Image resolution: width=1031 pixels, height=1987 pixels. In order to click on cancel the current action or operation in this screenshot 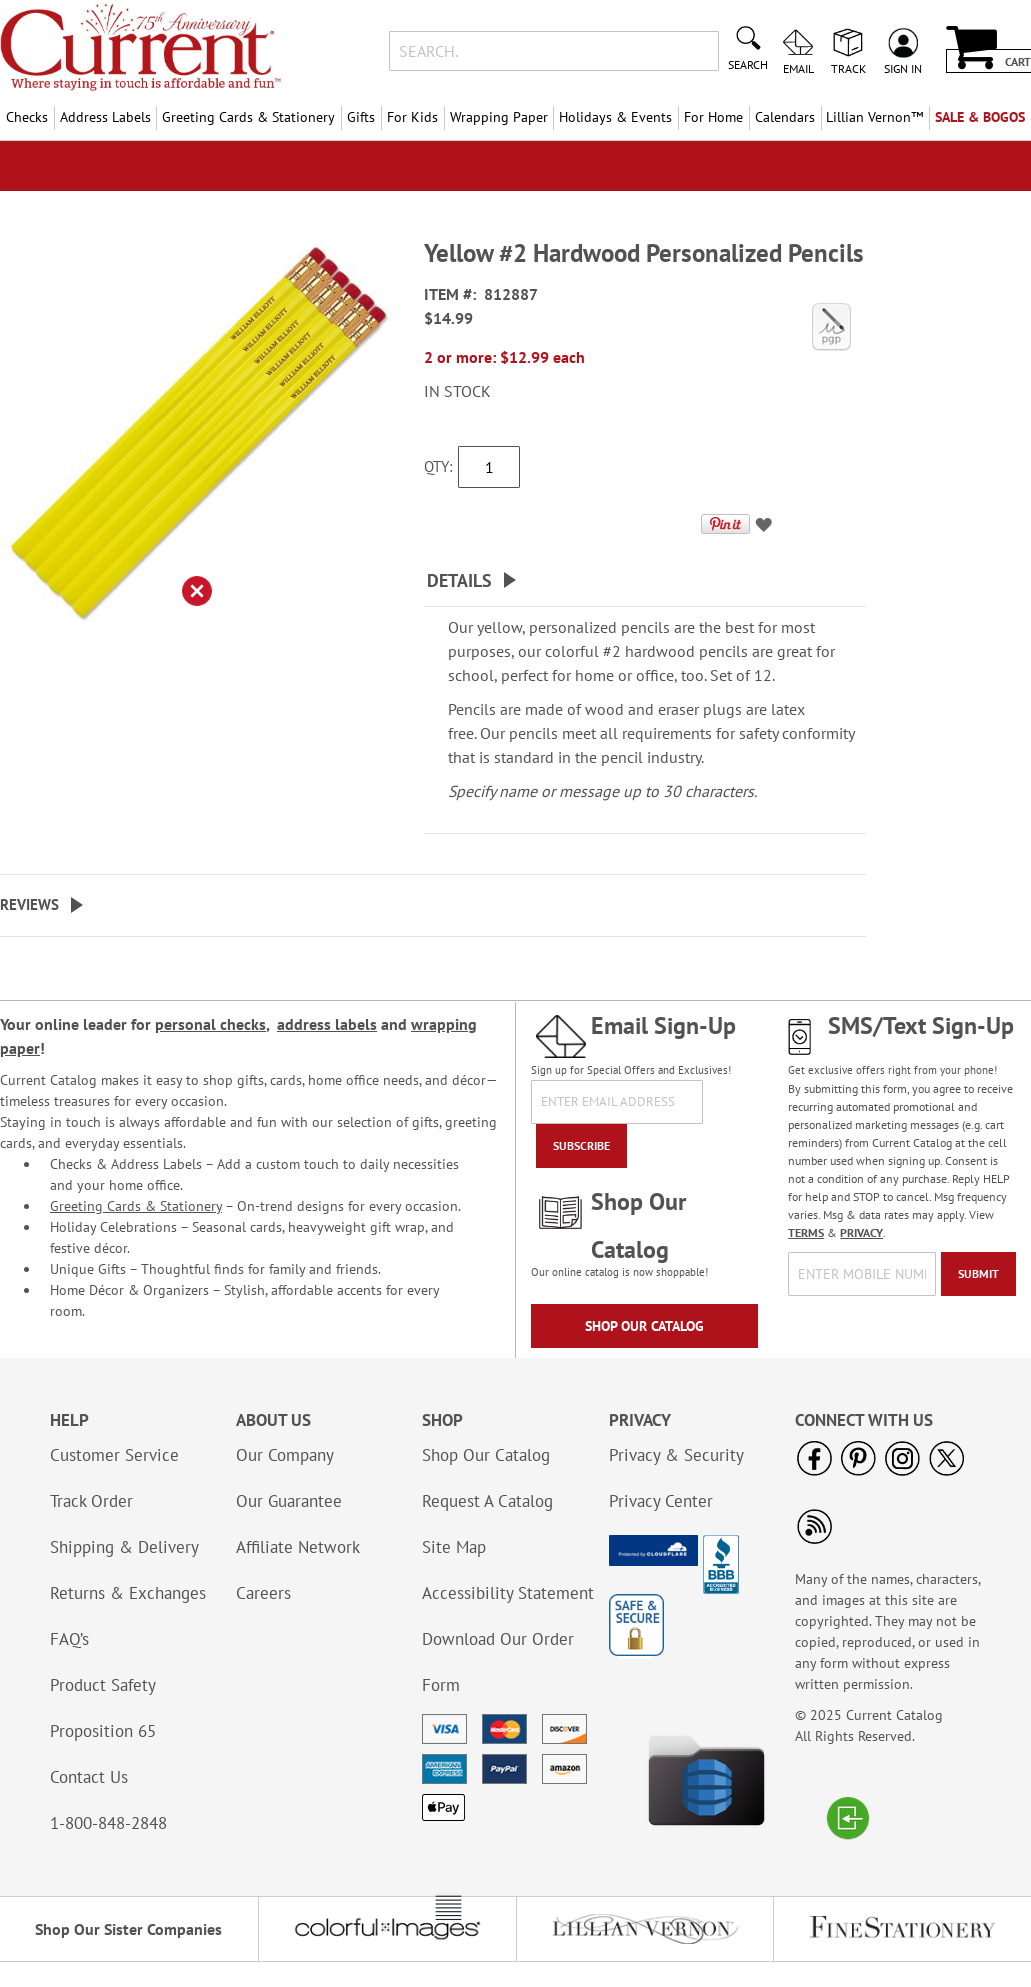, I will do `click(197, 591)`.